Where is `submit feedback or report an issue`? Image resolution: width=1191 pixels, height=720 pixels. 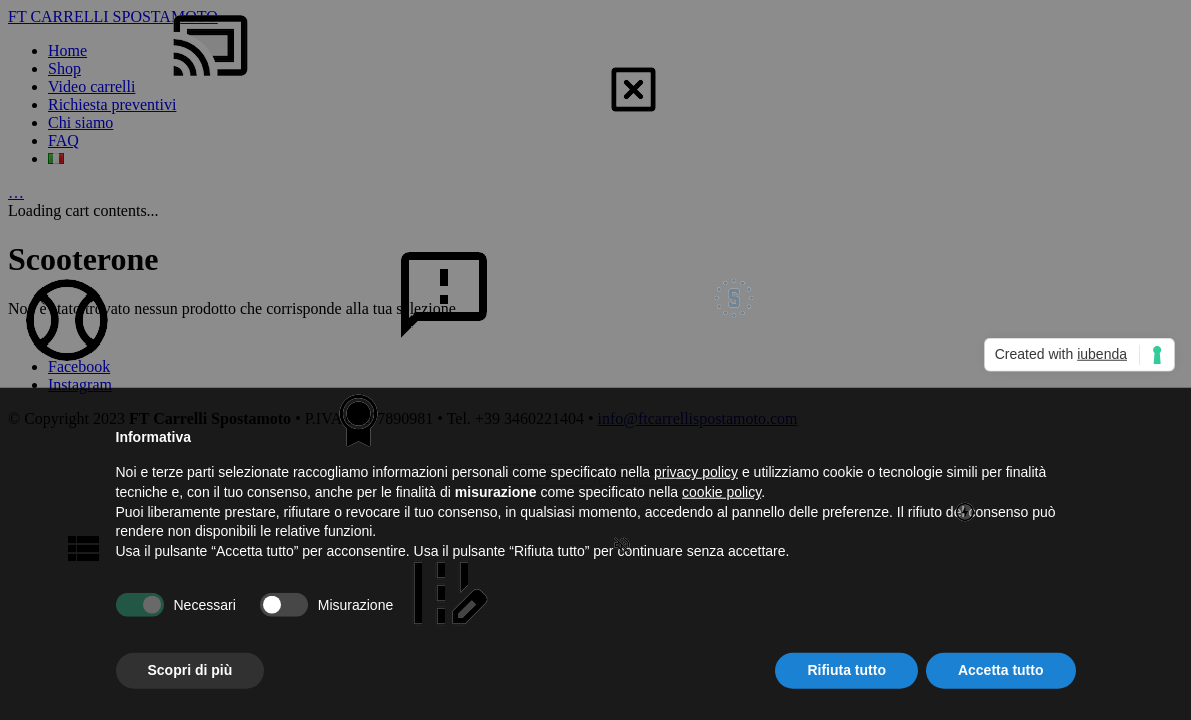 submit feedback or report an issue is located at coordinates (444, 295).